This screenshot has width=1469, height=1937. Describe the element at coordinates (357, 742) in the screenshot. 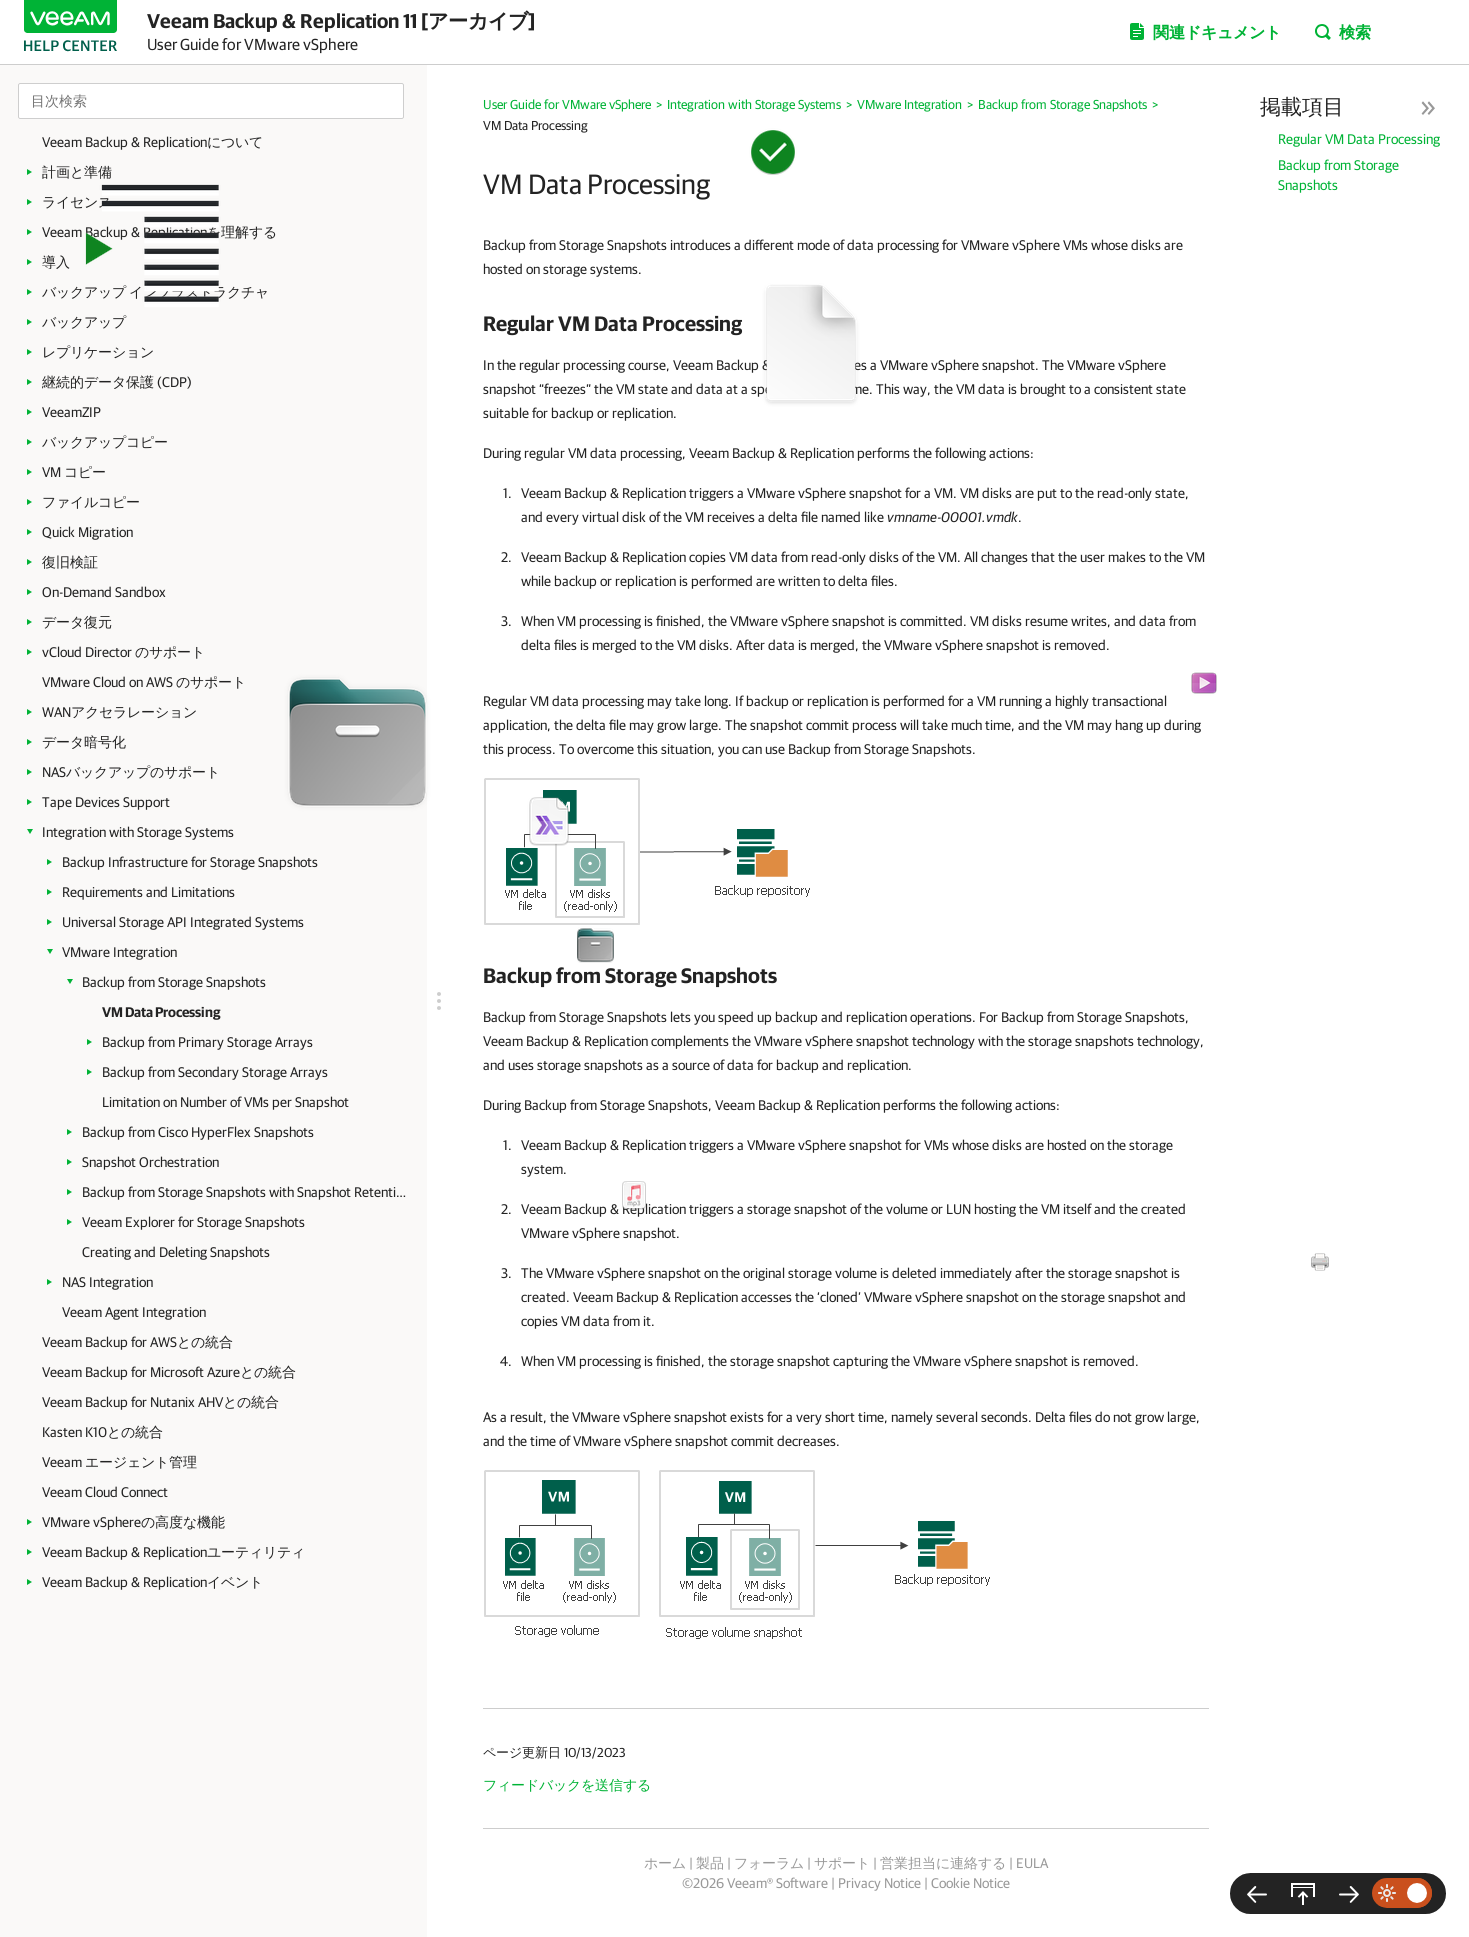

I see `open the file manager application` at that location.